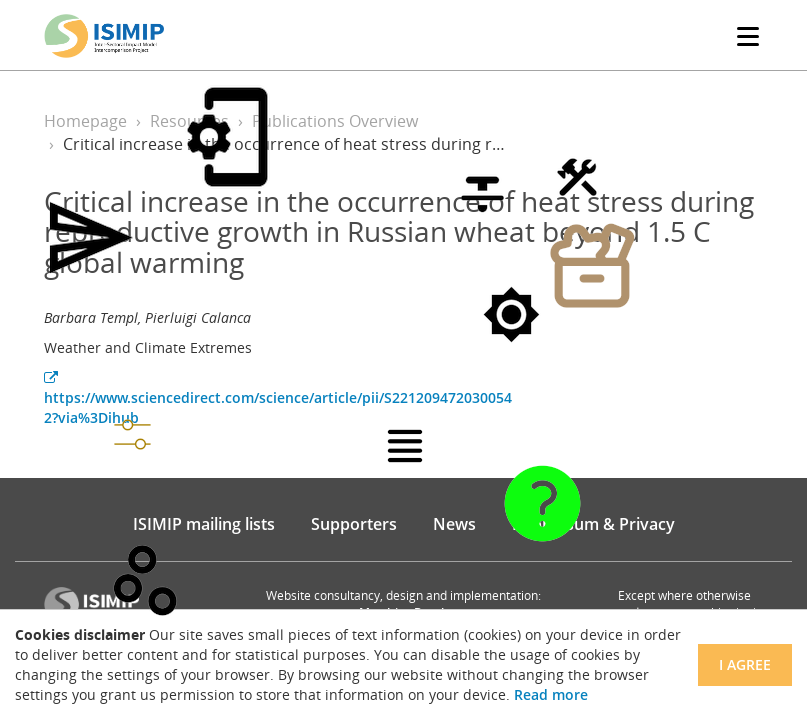  What do you see at coordinates (542, 503) in the screenshot?
I see `access help or support` at bounding box center [542, 503].